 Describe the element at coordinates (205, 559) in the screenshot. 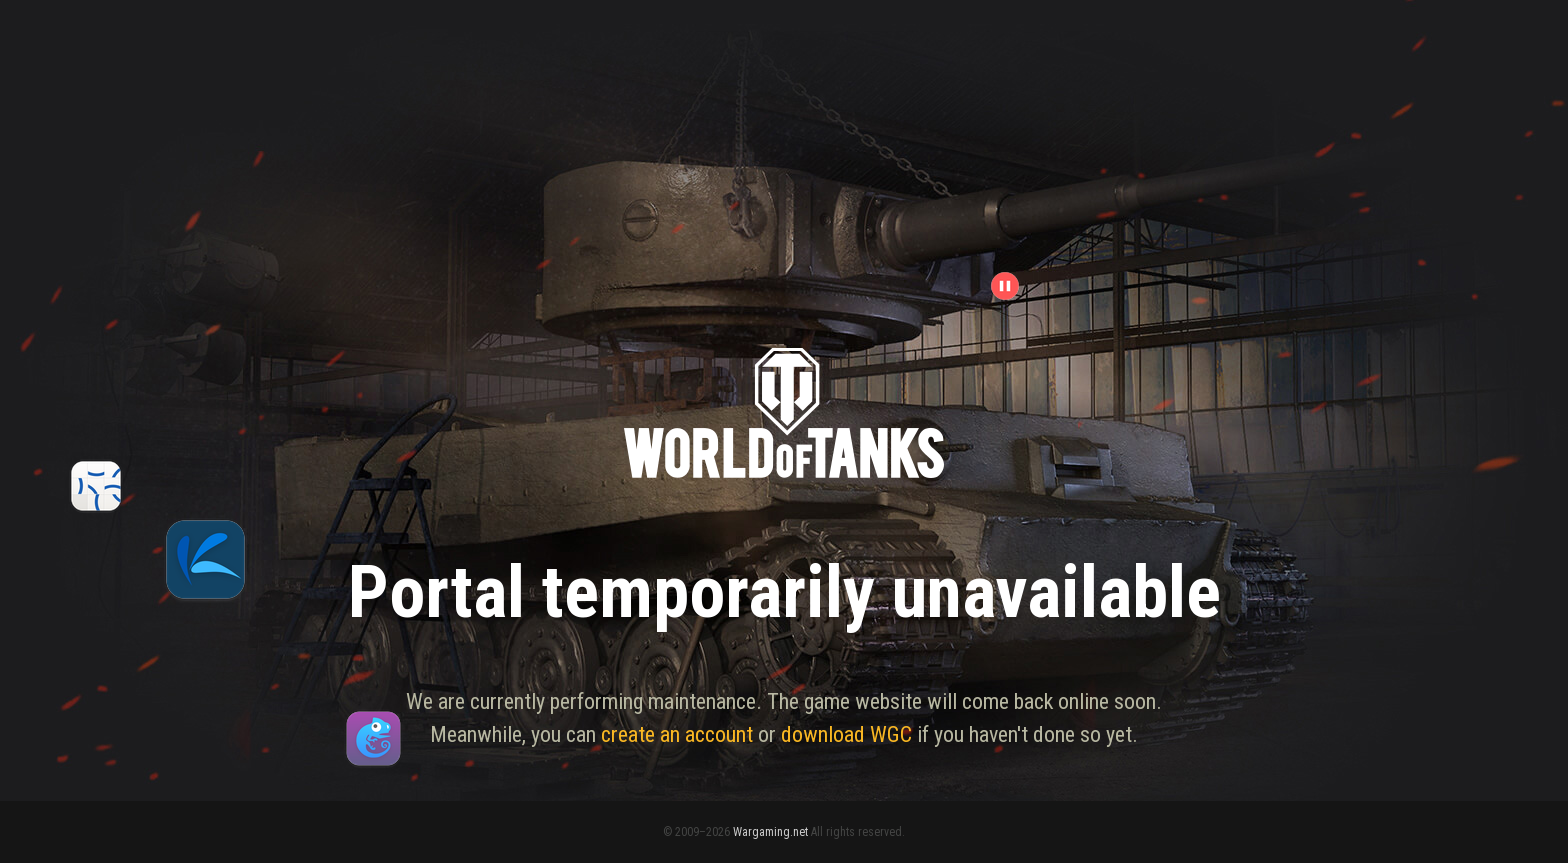

I see `launch the KaOS linux distribution app` at that location.